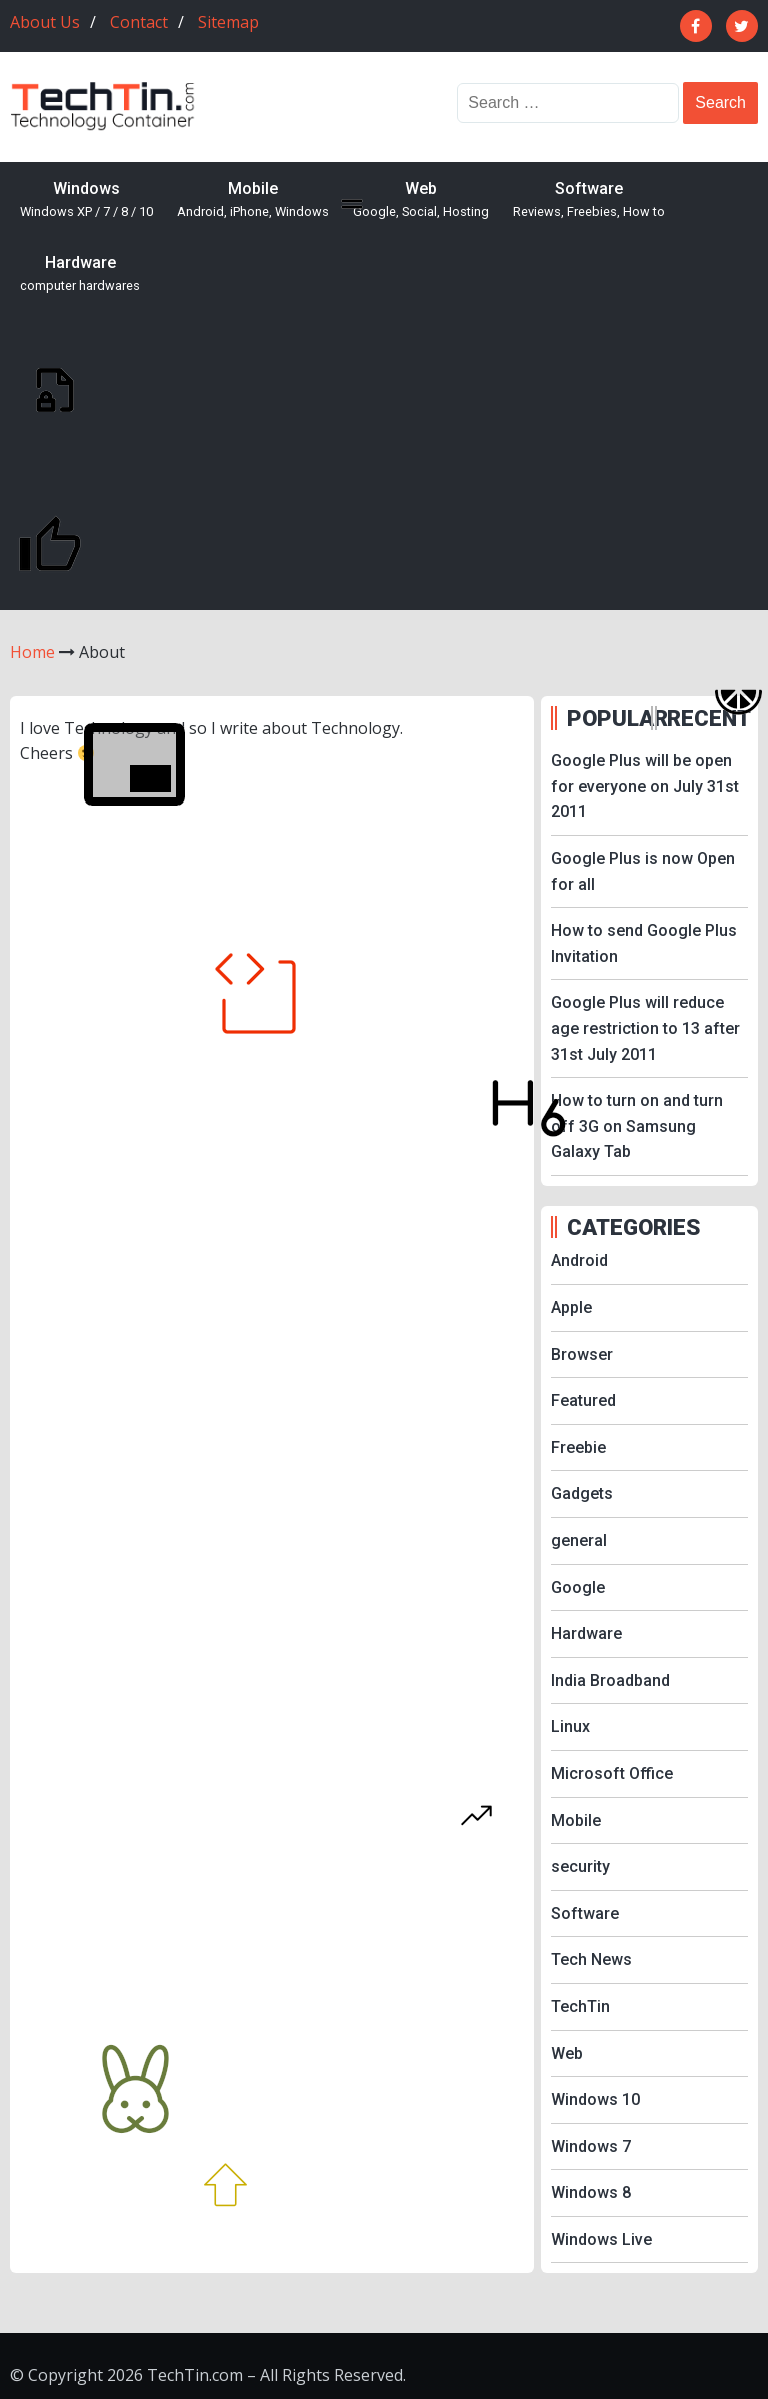  I want to click on reorder or rearrange items in a list, so click(352, 204).